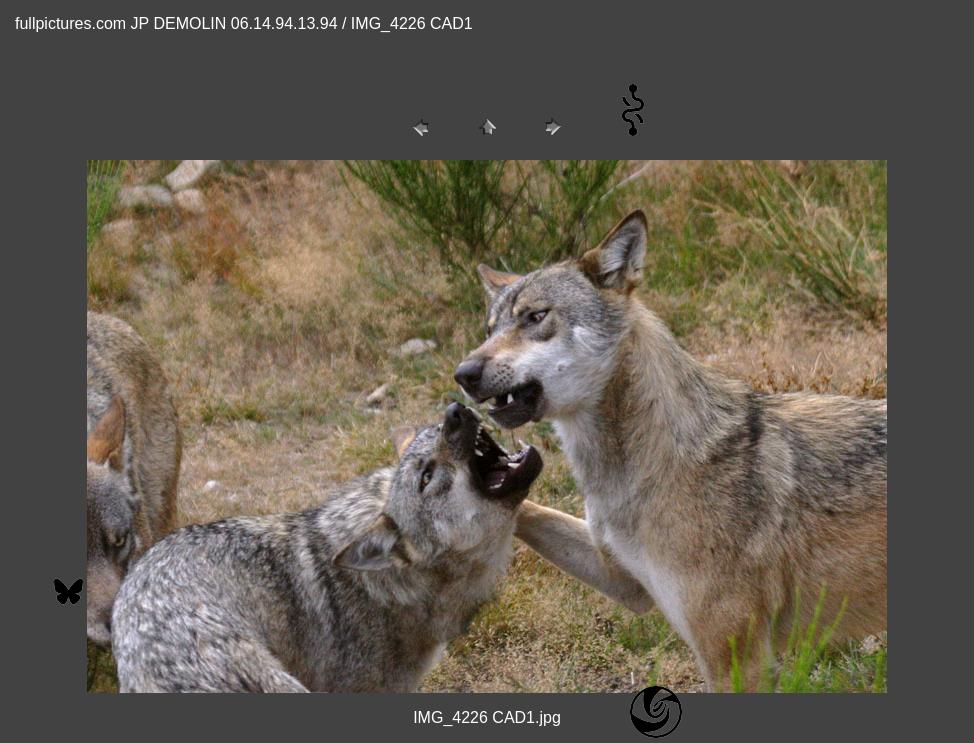 This screenshot has width=974, height=743. I want to click on open the Bluesky app, so click(68, 591).